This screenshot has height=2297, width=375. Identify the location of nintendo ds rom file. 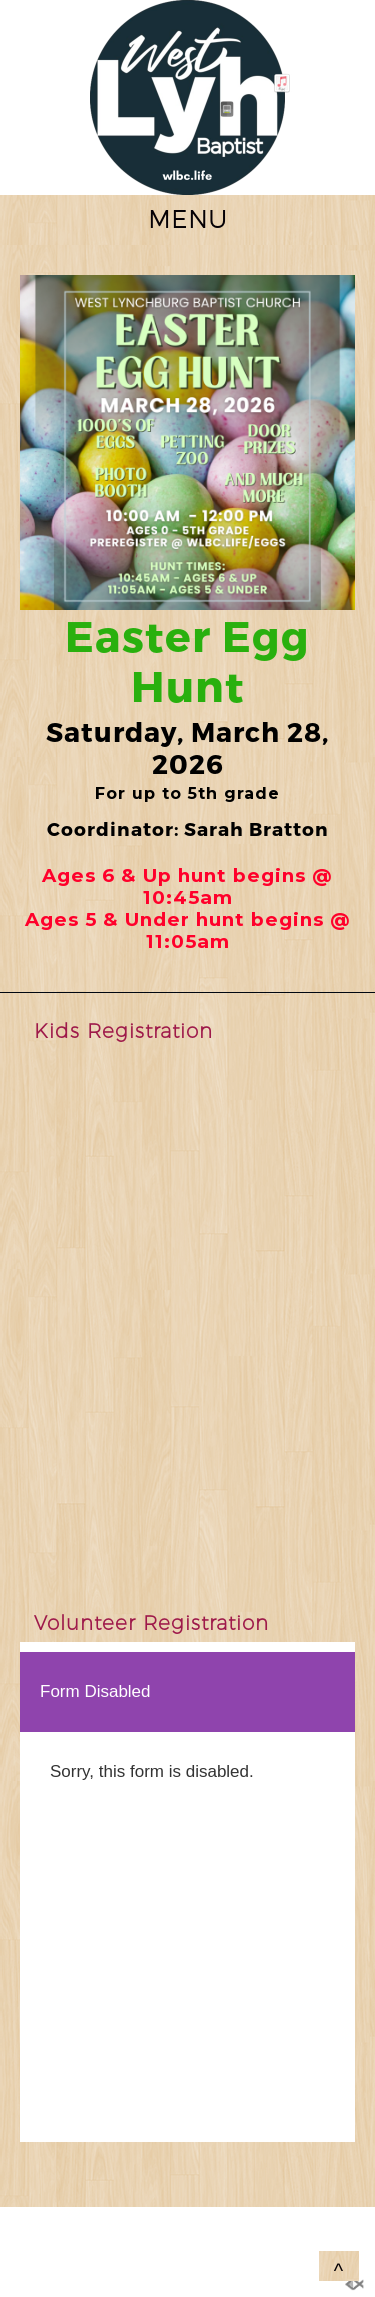
(227, 109).